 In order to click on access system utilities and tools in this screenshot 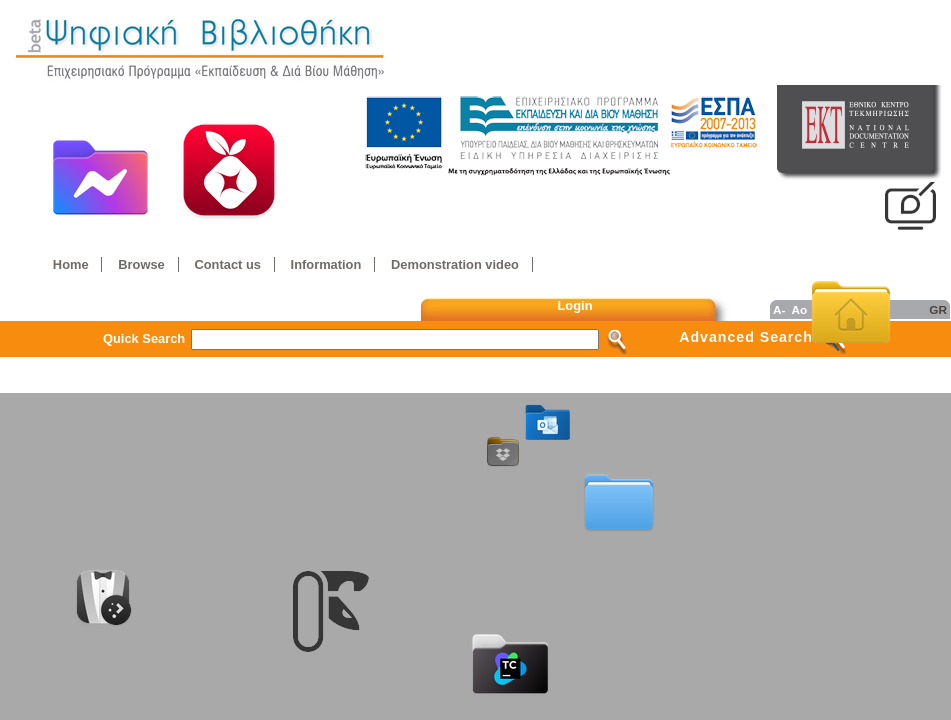, I will do `click(333, 611)`.